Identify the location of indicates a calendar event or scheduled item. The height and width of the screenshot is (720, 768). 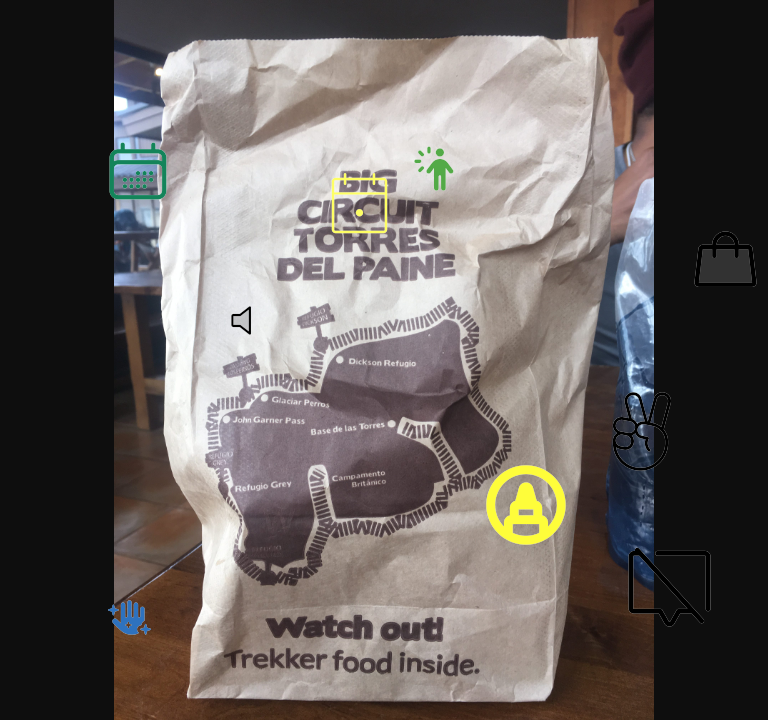
(359, 205).